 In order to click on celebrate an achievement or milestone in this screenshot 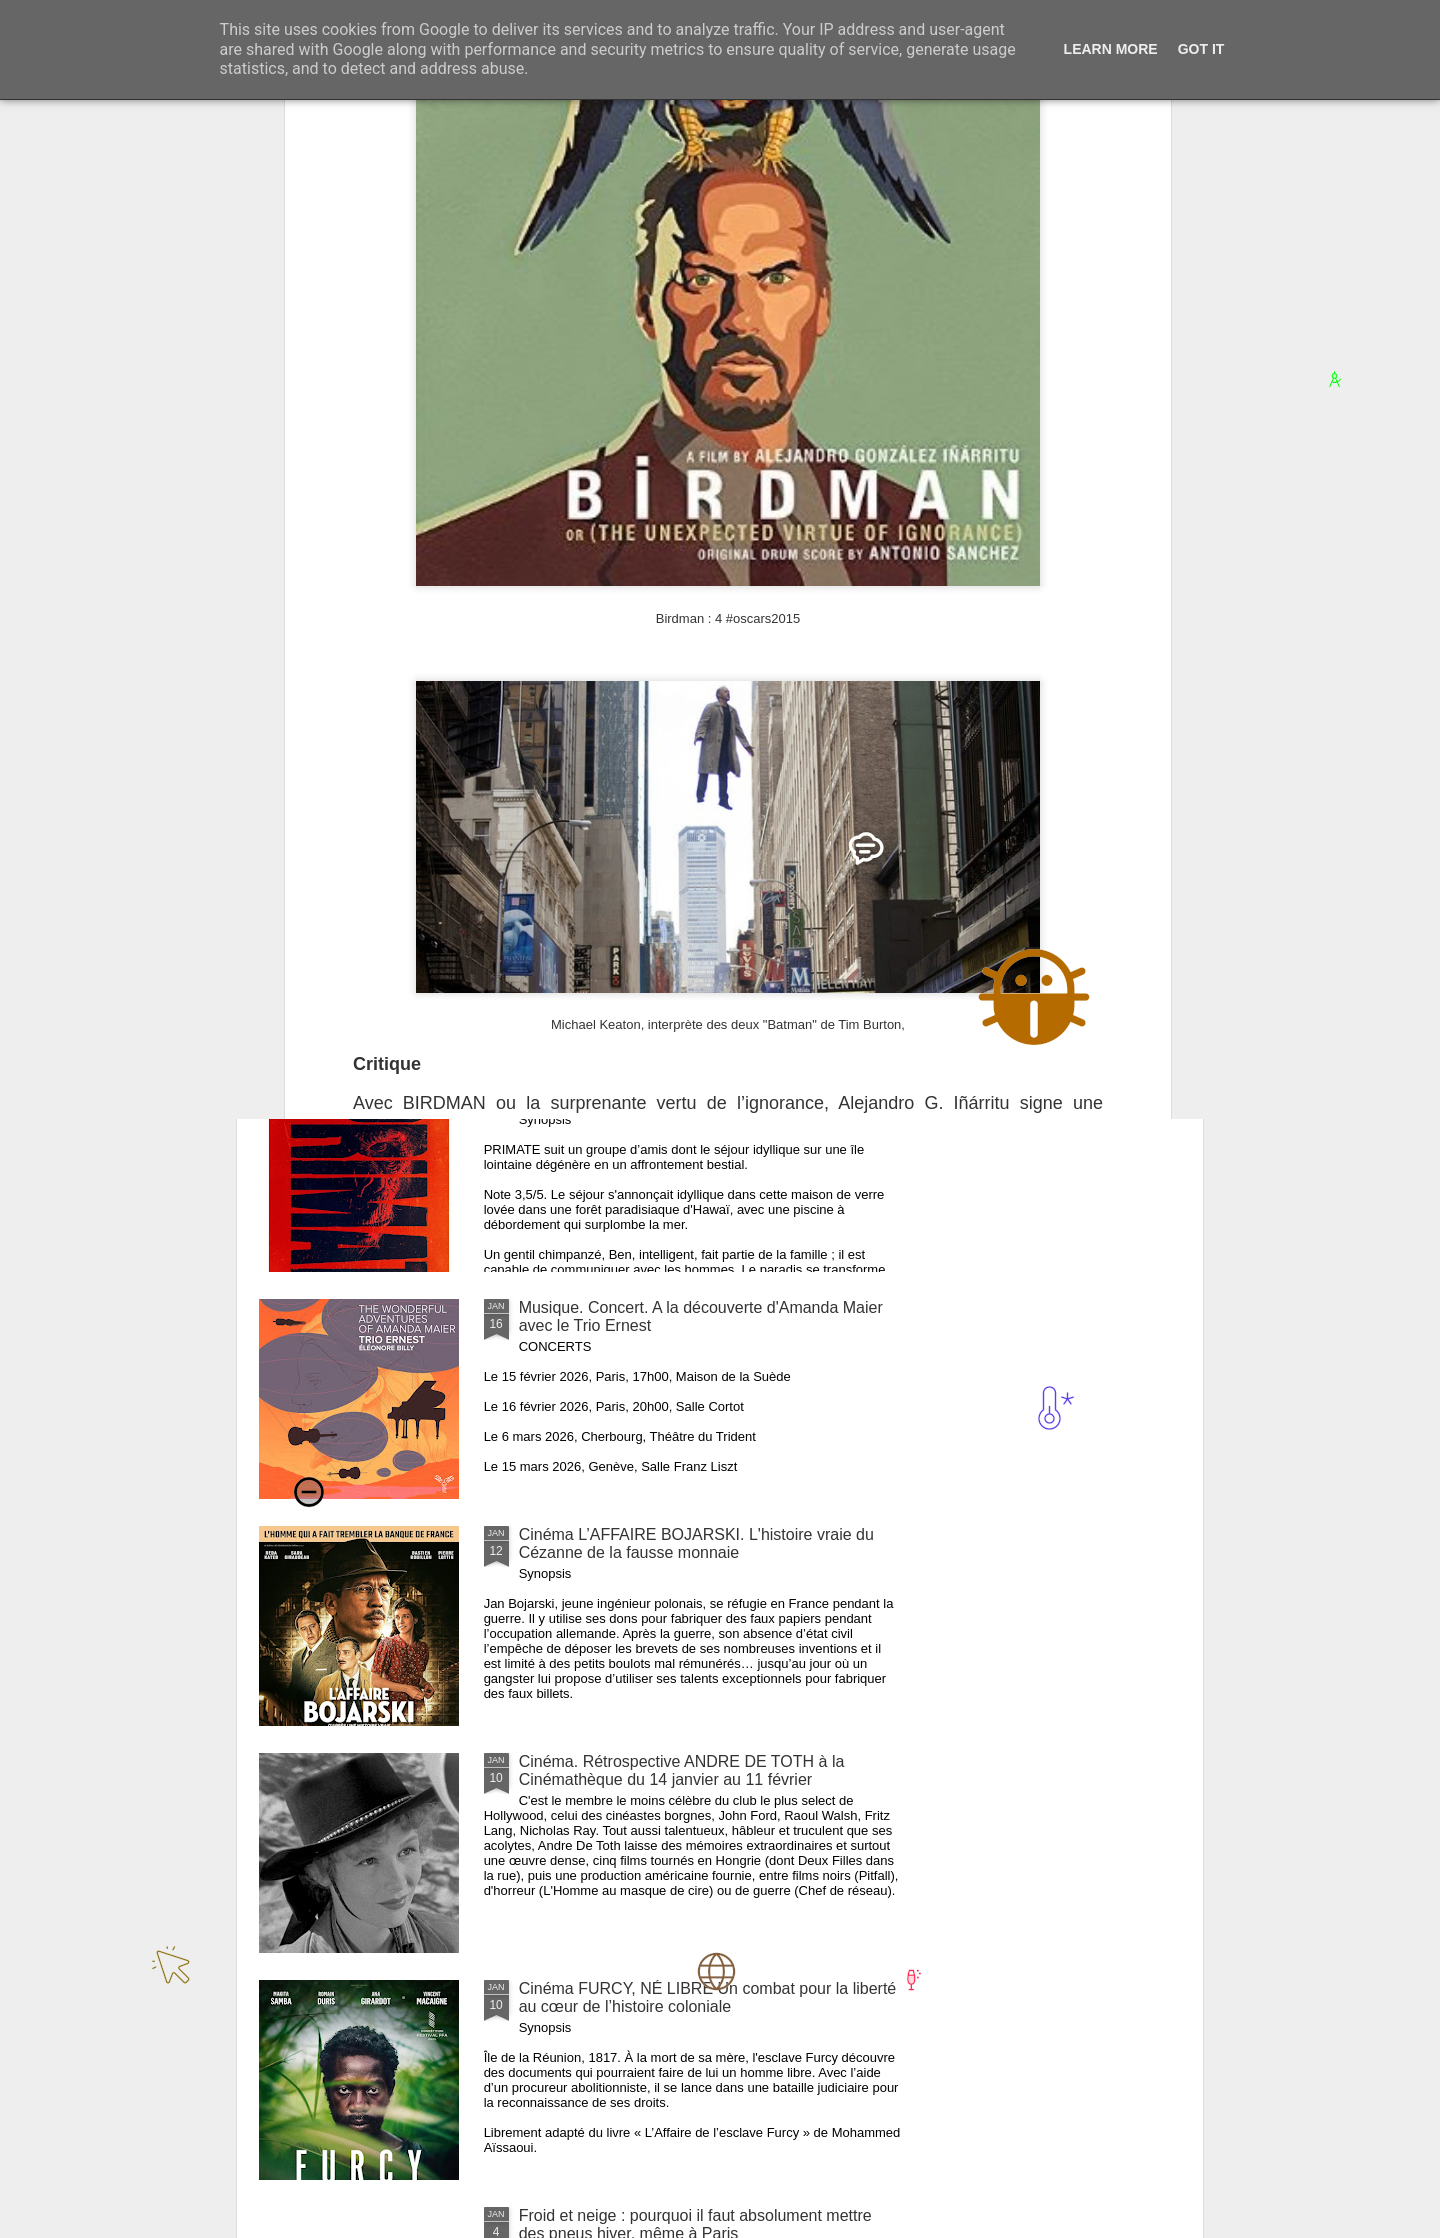, I will do `click(912, 1980)`.